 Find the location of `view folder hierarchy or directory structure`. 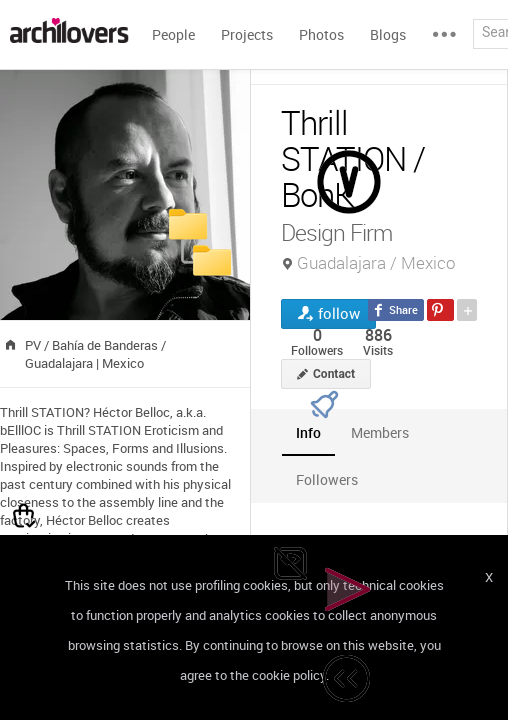

view folder hierarchy or directory structure is located at coordinates (202, 242).